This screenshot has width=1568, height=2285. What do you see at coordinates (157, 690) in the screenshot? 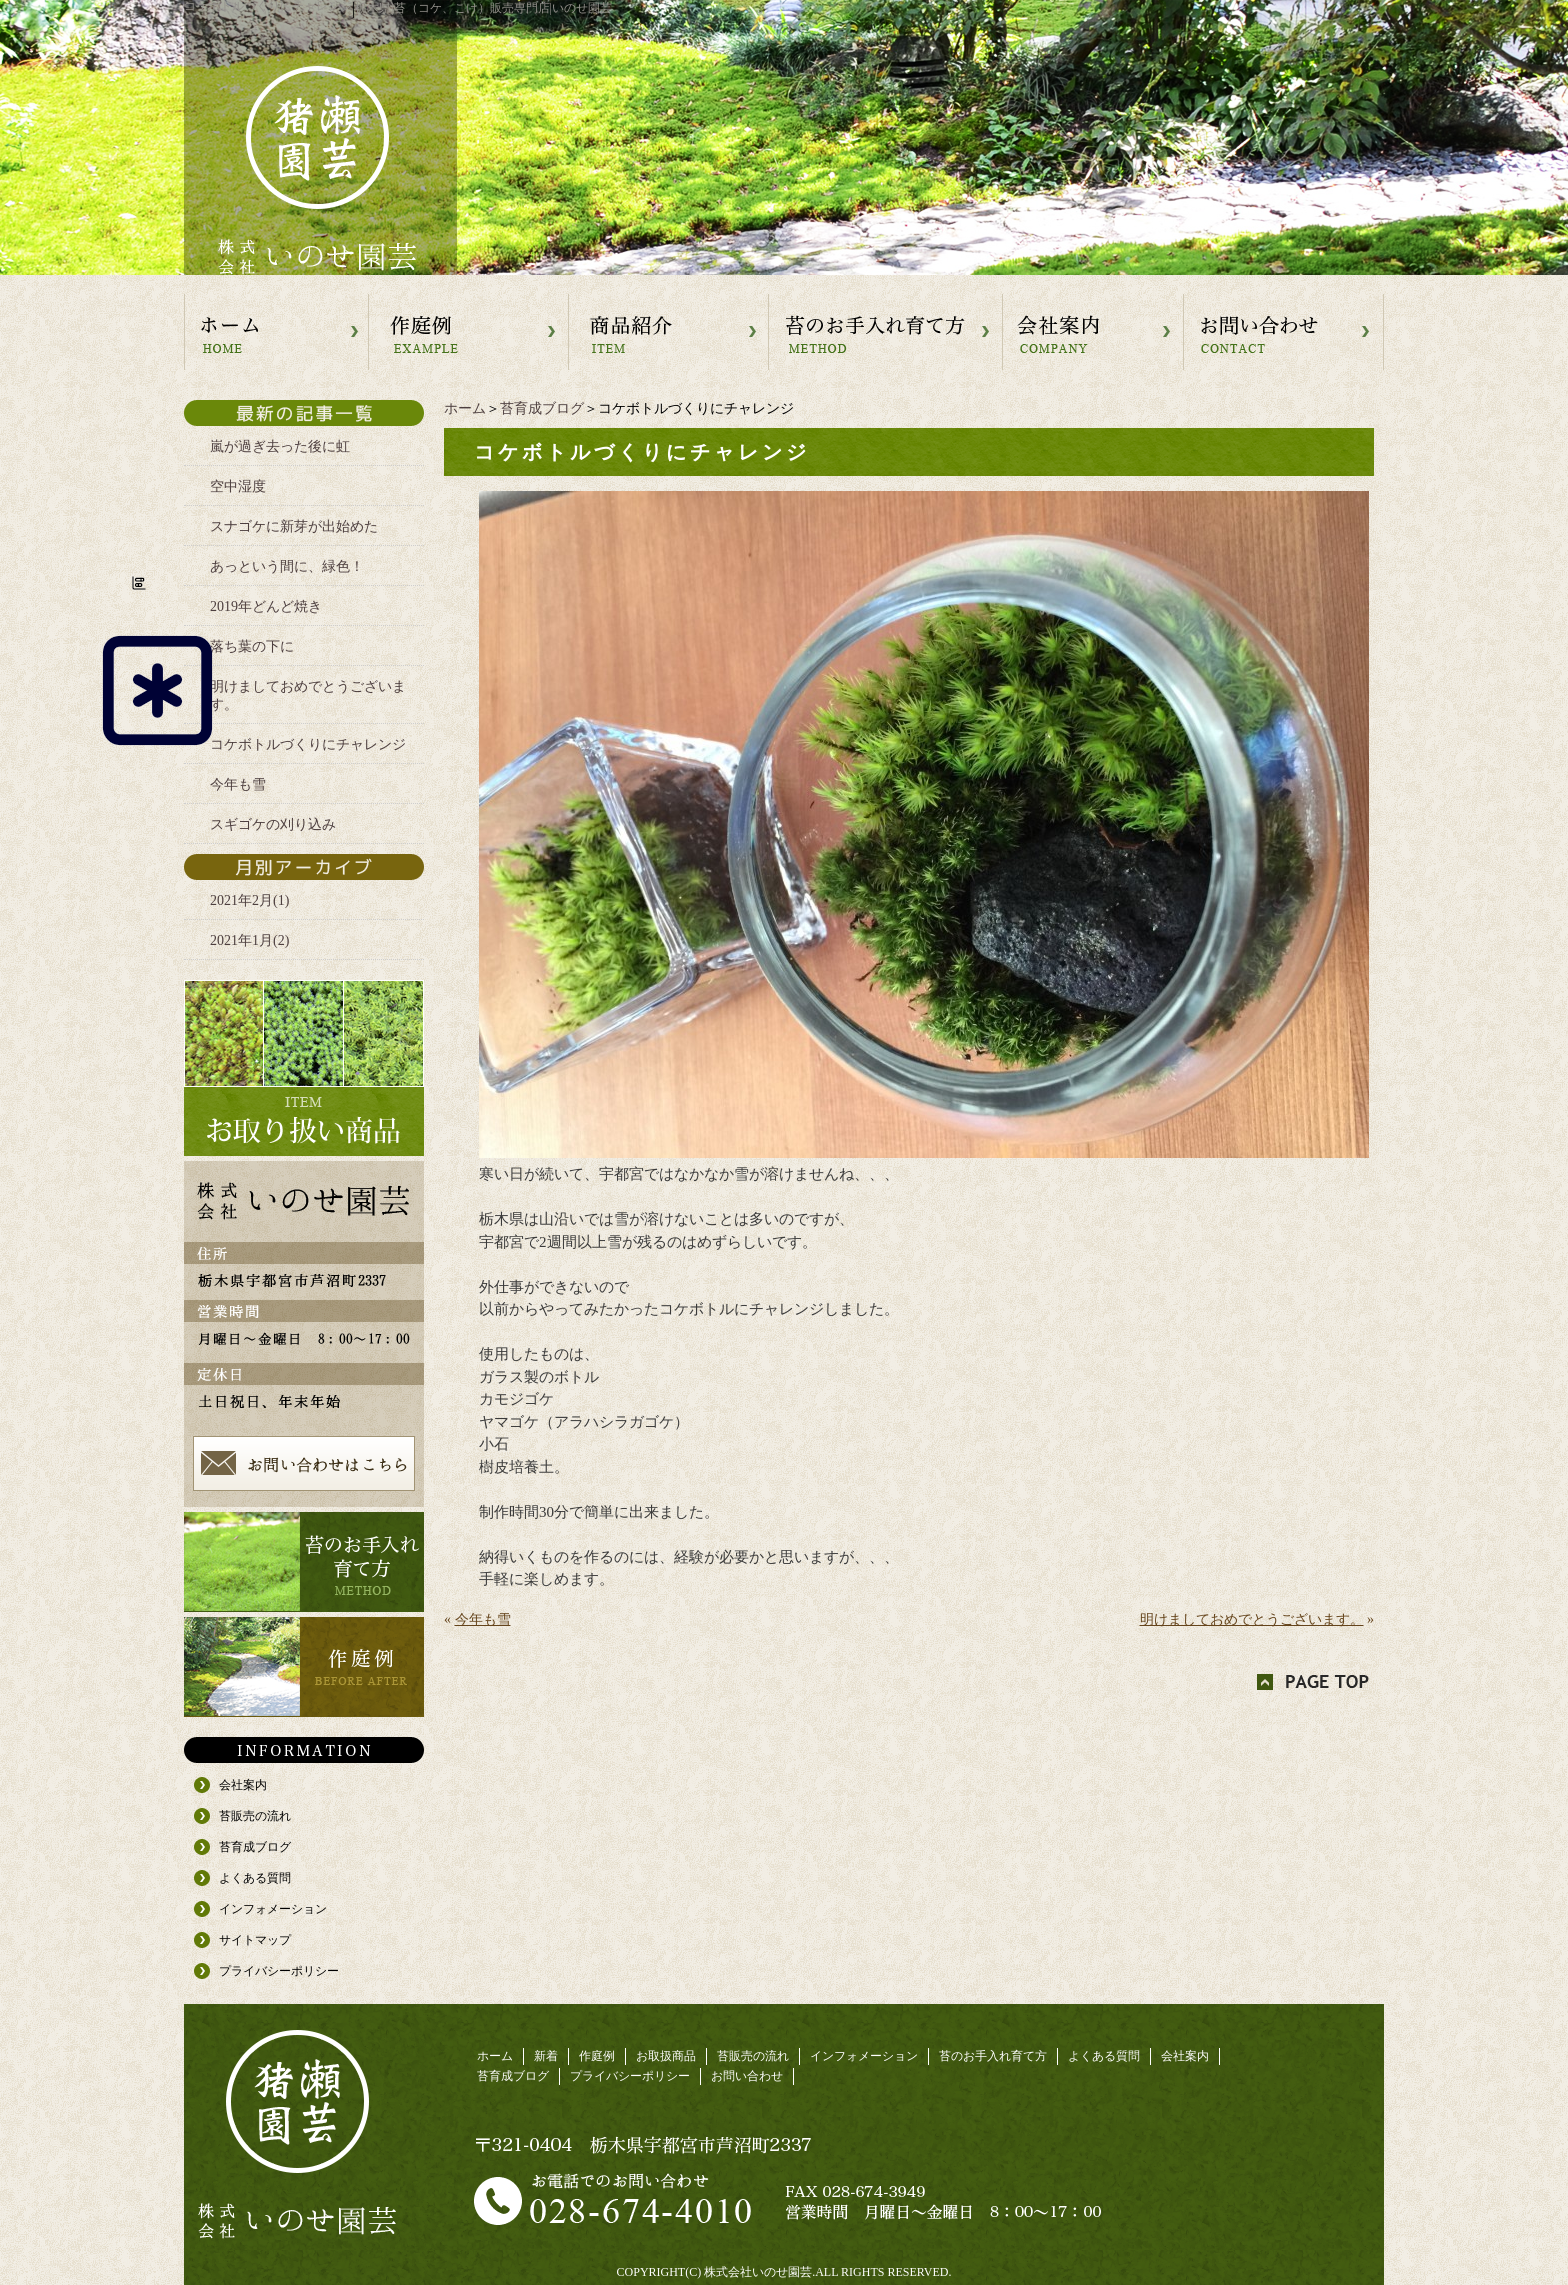
I see `enter a password or PIN field` at bounding box center [157, 690].